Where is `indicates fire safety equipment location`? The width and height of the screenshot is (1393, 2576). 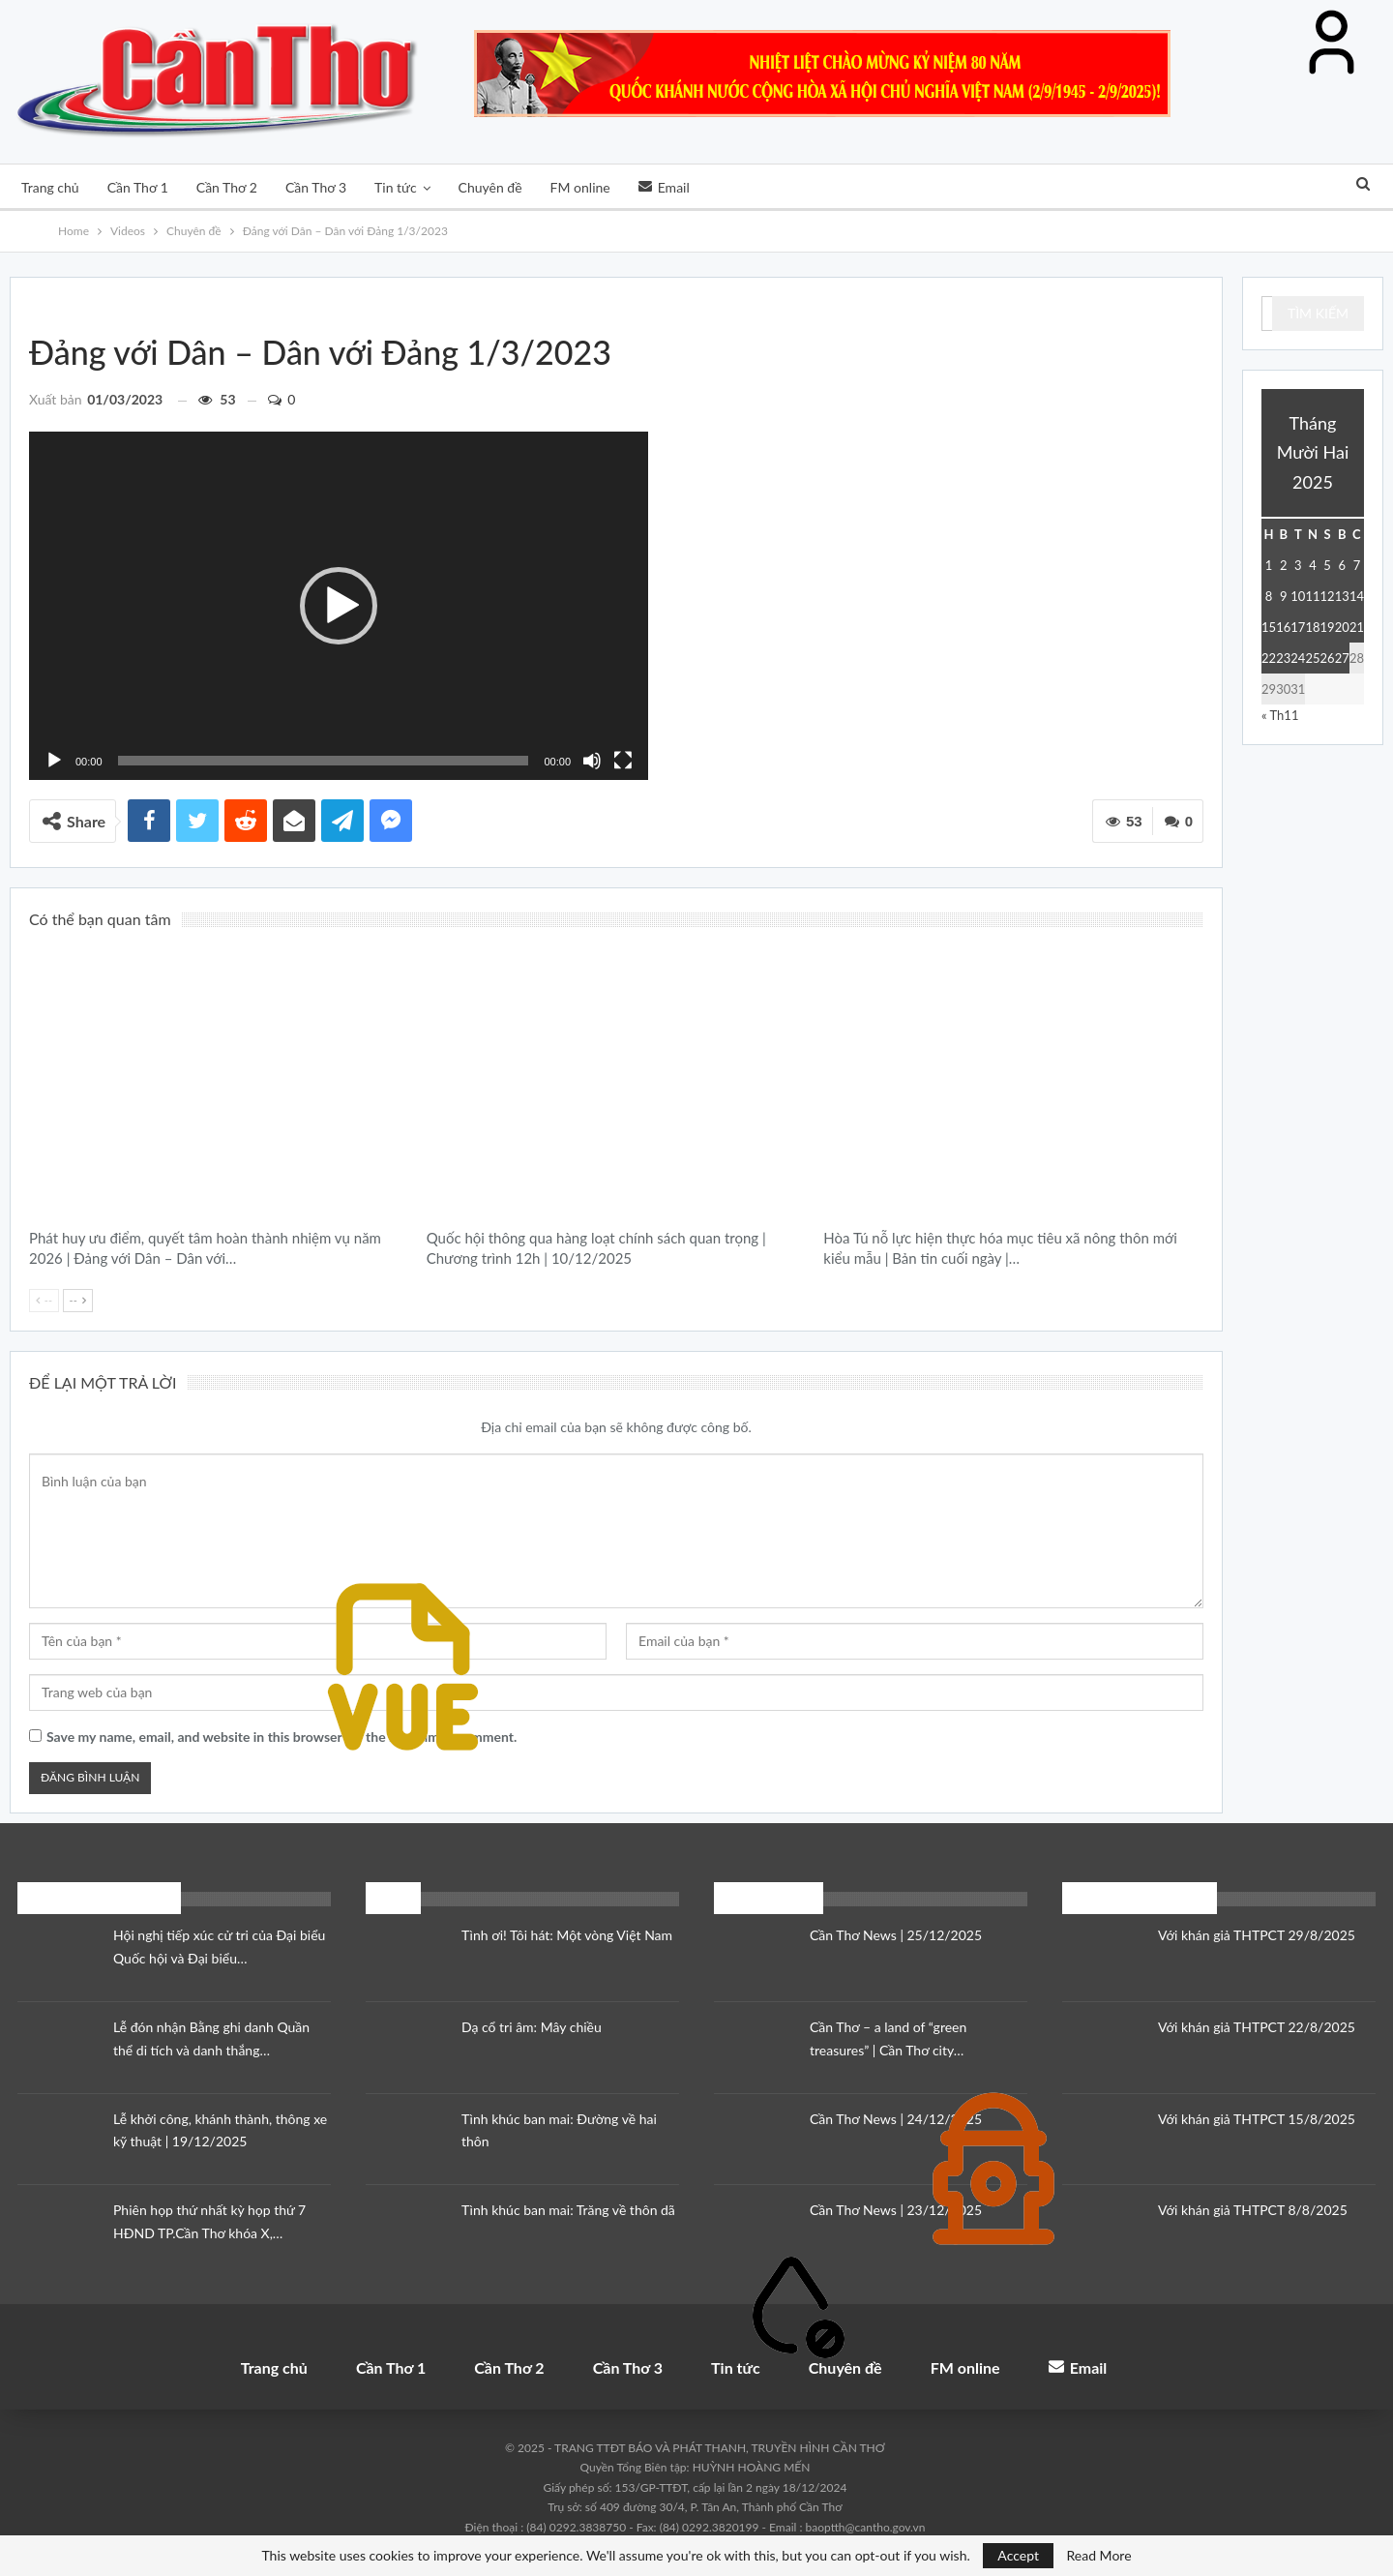 indicates fire safety equipment location is located at coordinates (993, 2169).